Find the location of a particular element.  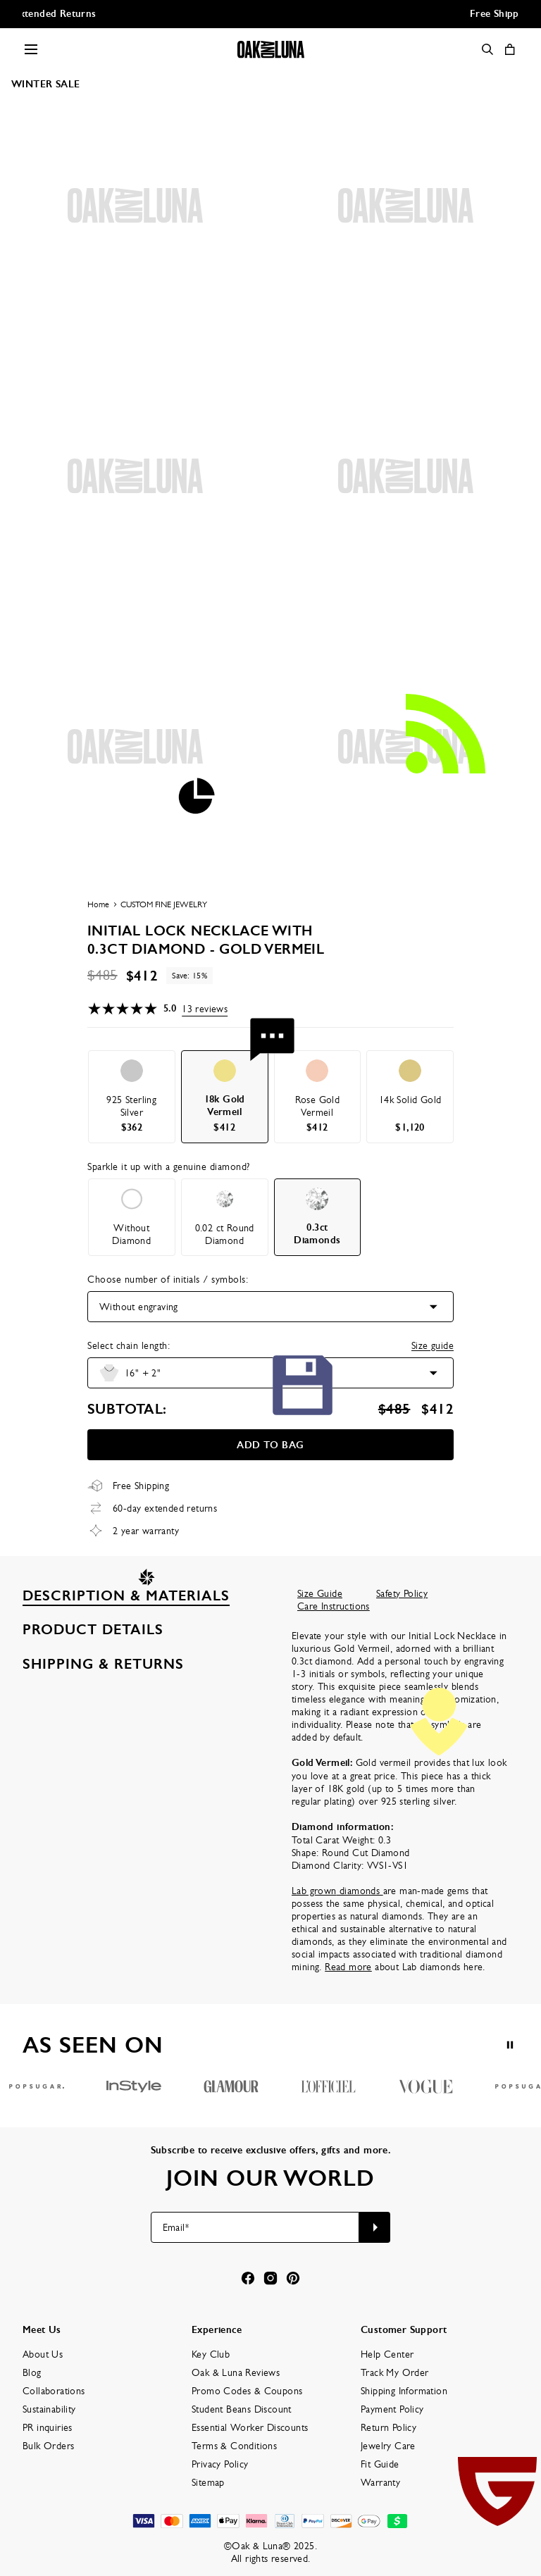

open files by pinwheel app is located at coordinates (147, 1577).